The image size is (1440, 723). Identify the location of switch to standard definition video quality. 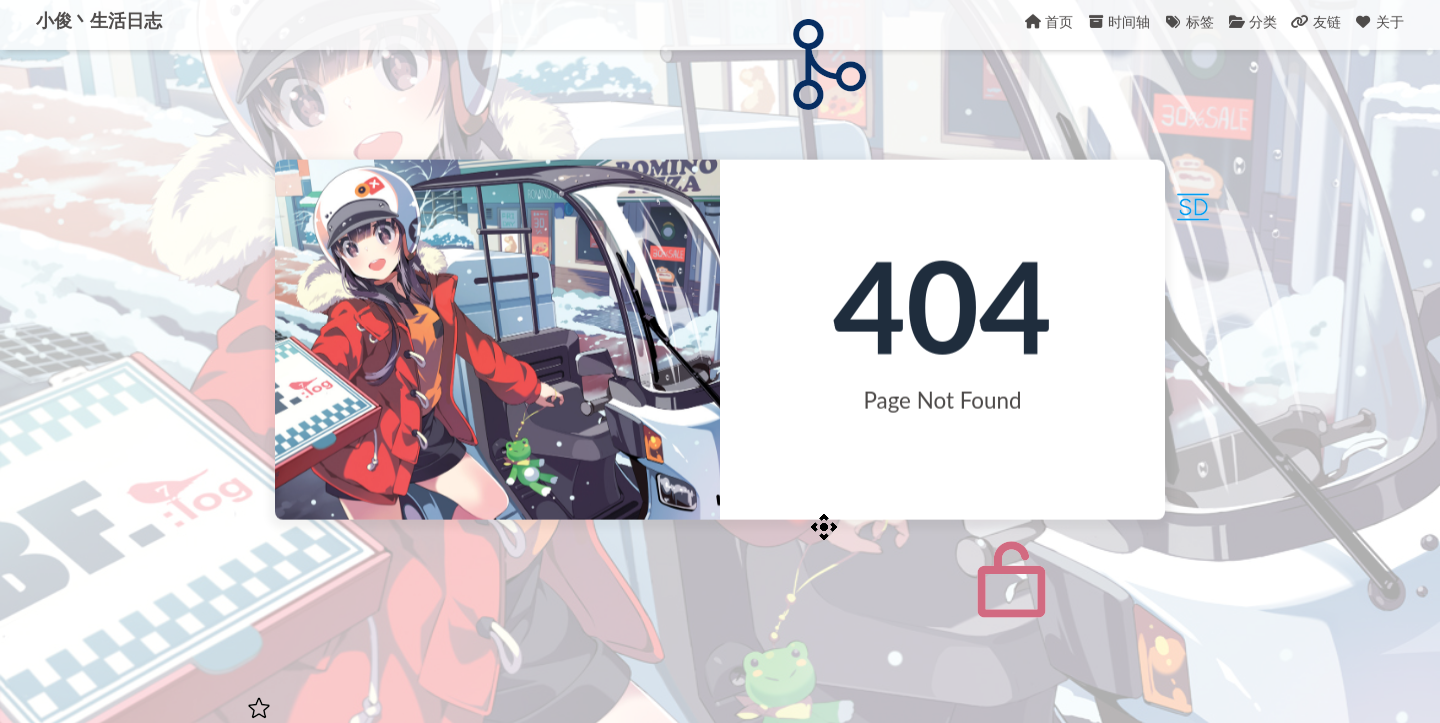
(1193, 207).